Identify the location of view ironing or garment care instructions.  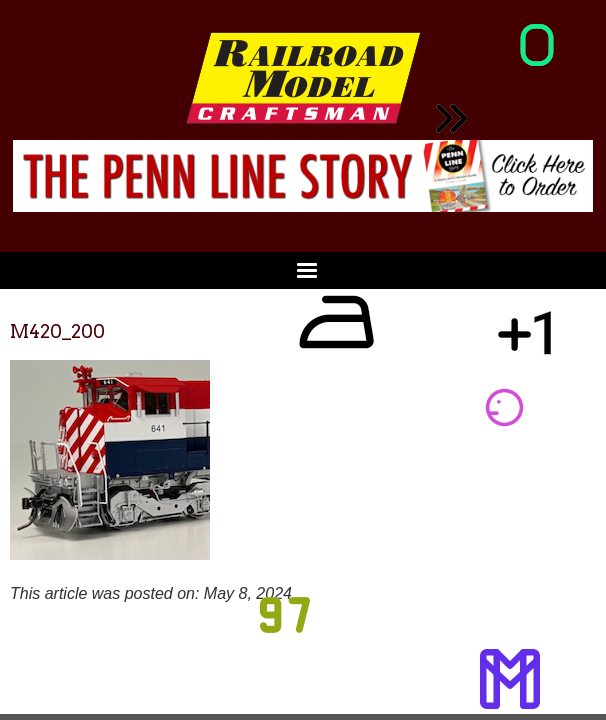
(337, 322).